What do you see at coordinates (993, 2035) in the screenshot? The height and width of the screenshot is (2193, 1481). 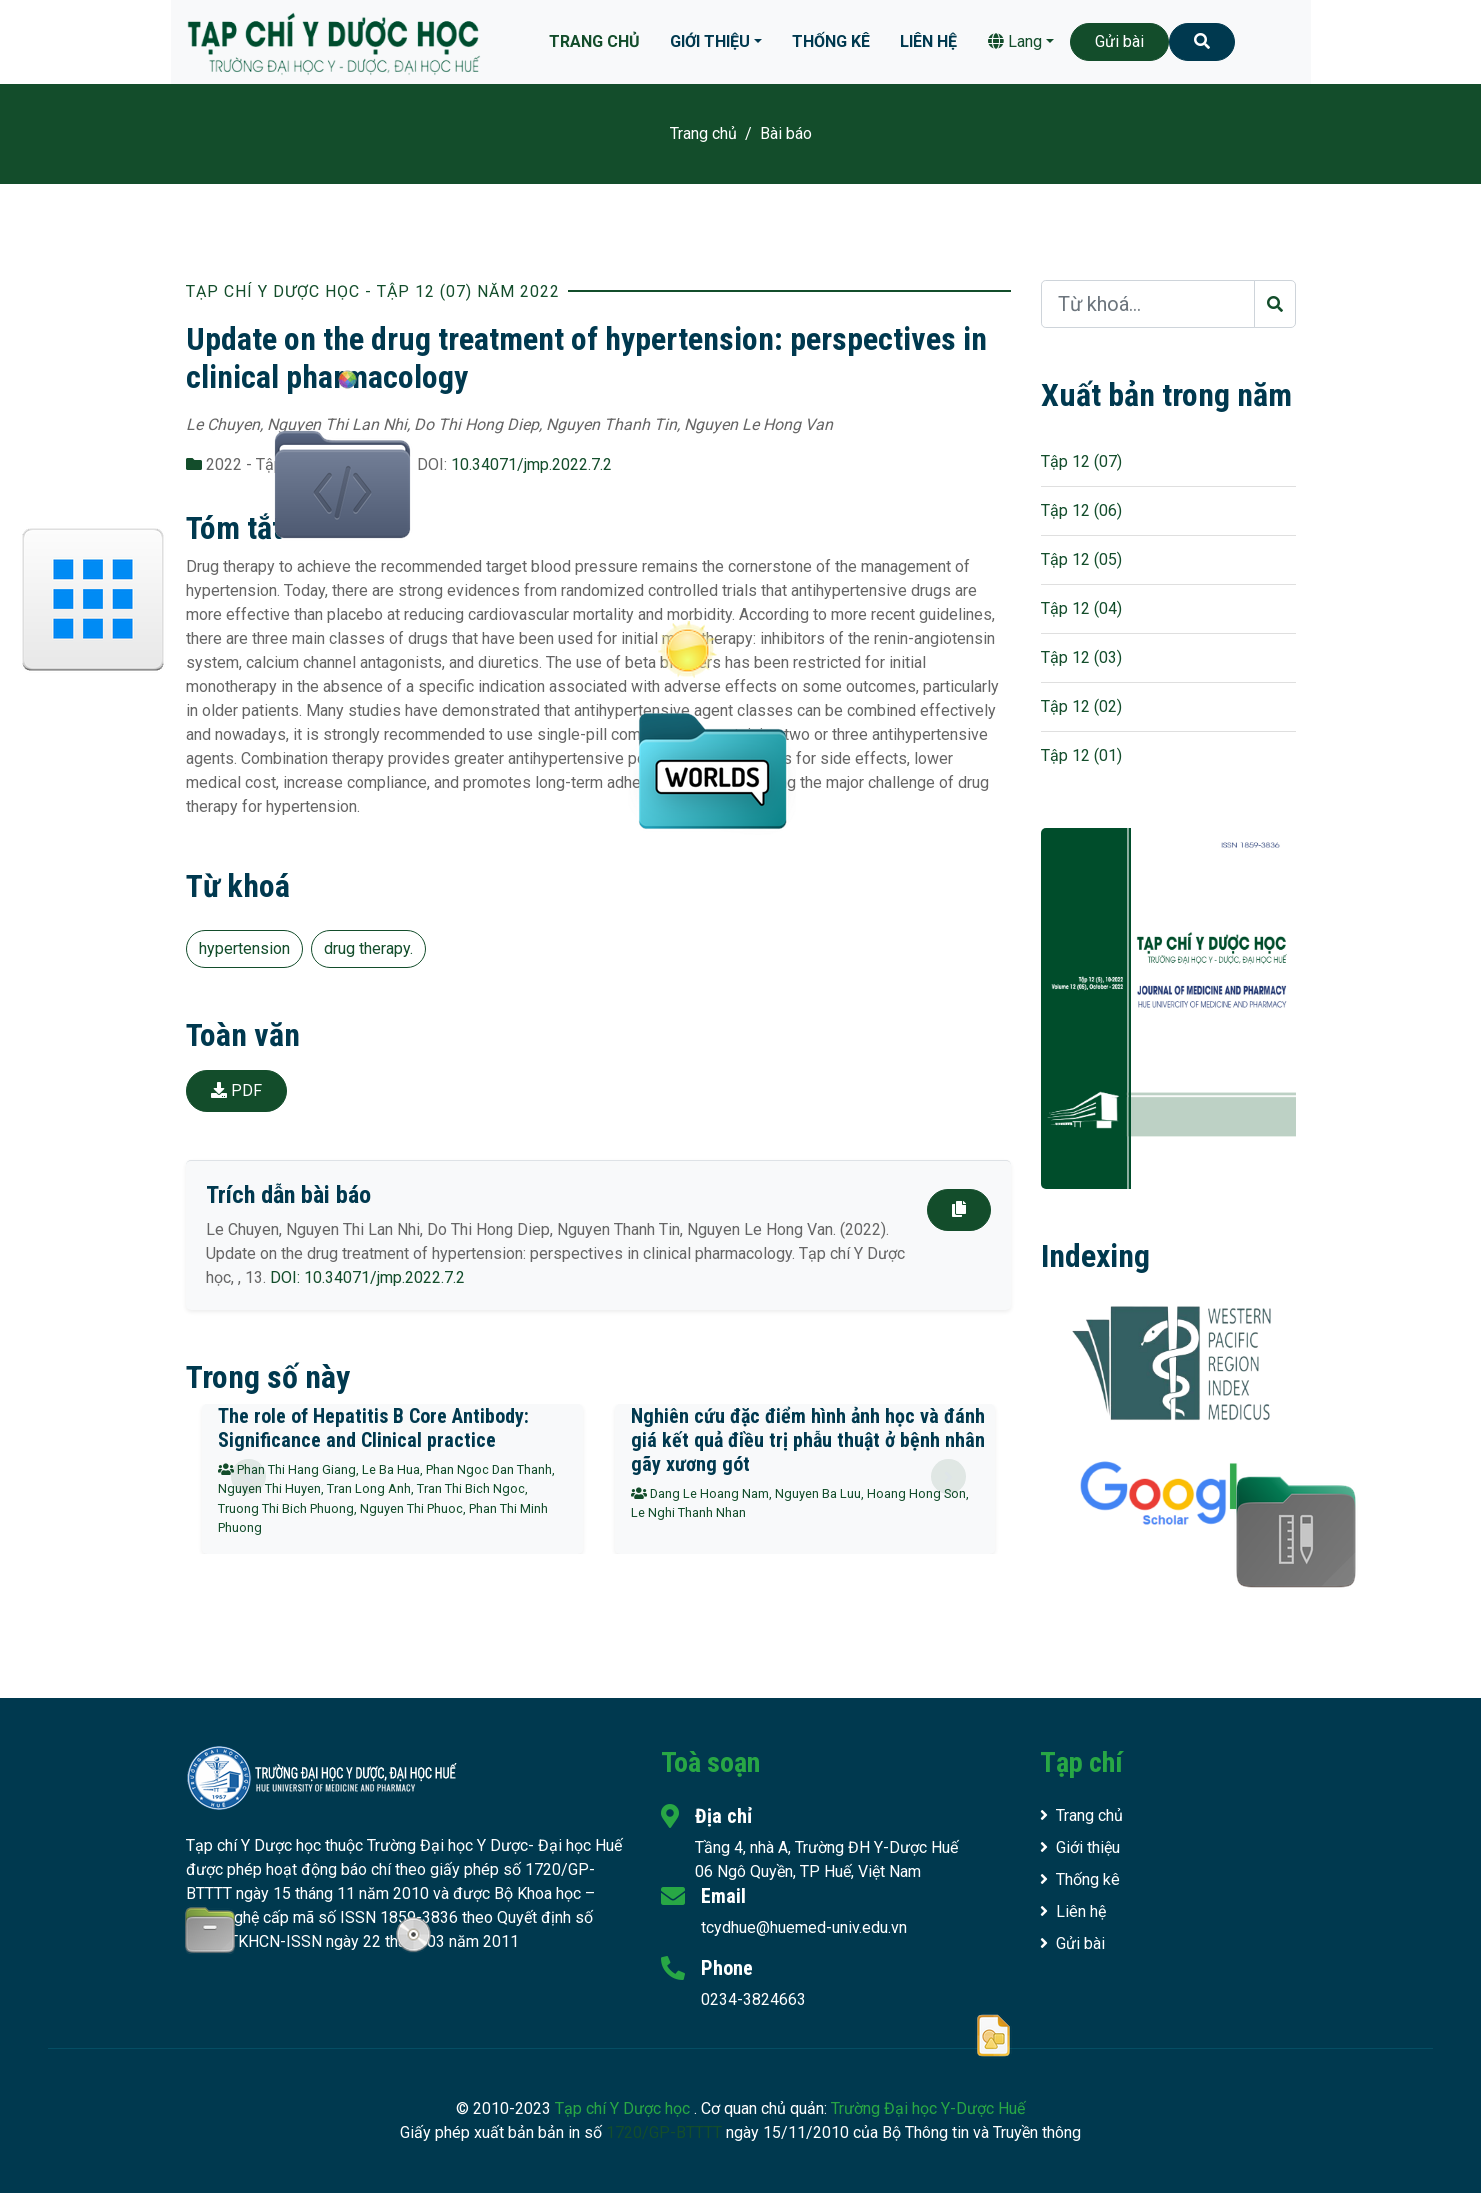 I see `open a vector graphics document` at bounding box center [993, 2035].